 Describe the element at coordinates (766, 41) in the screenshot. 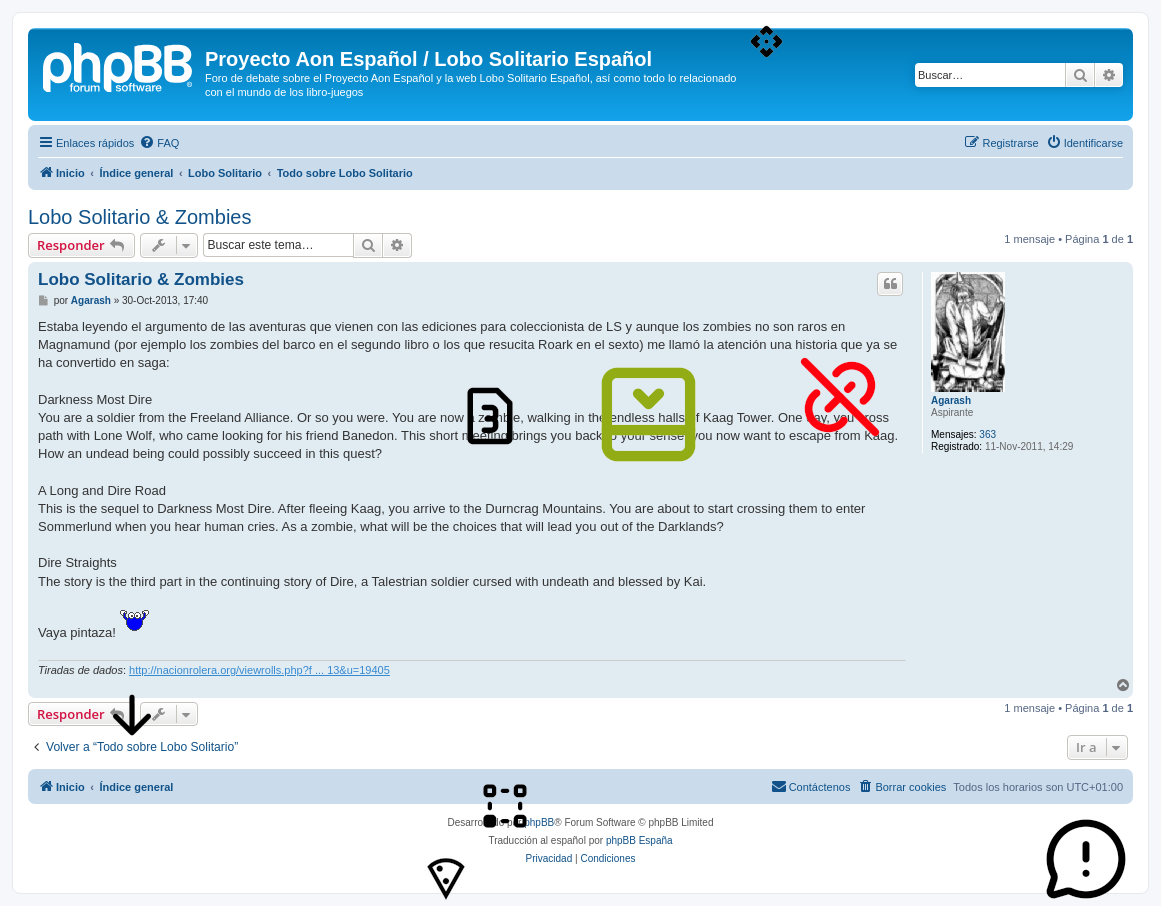

I see `access API settings or integrations` at that location.